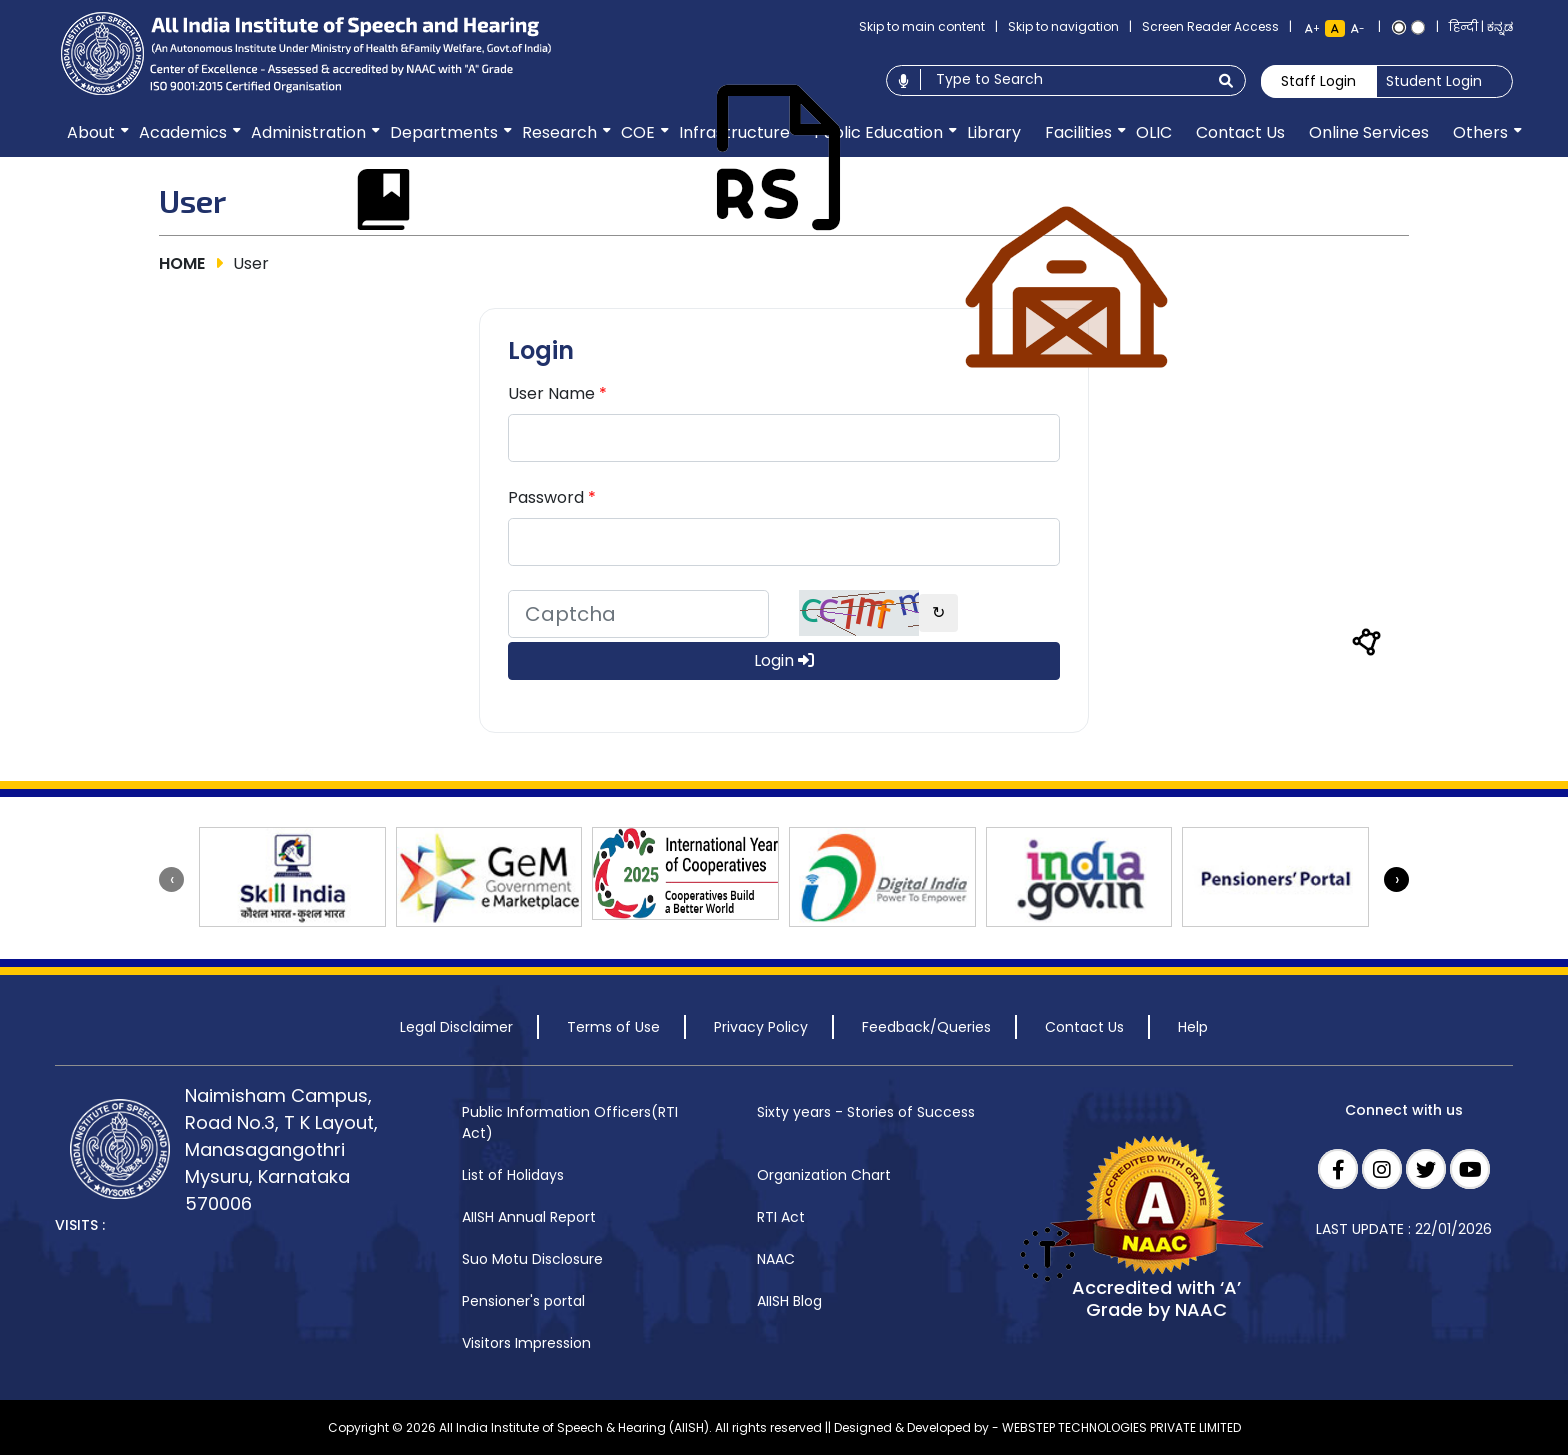 The width and height of the screenshot is (1568, 1455). What do you see at coordinates (1066, 300) in the screenshot?
I see `access farm or agricultural settings` at bounding box center [1066, 300].